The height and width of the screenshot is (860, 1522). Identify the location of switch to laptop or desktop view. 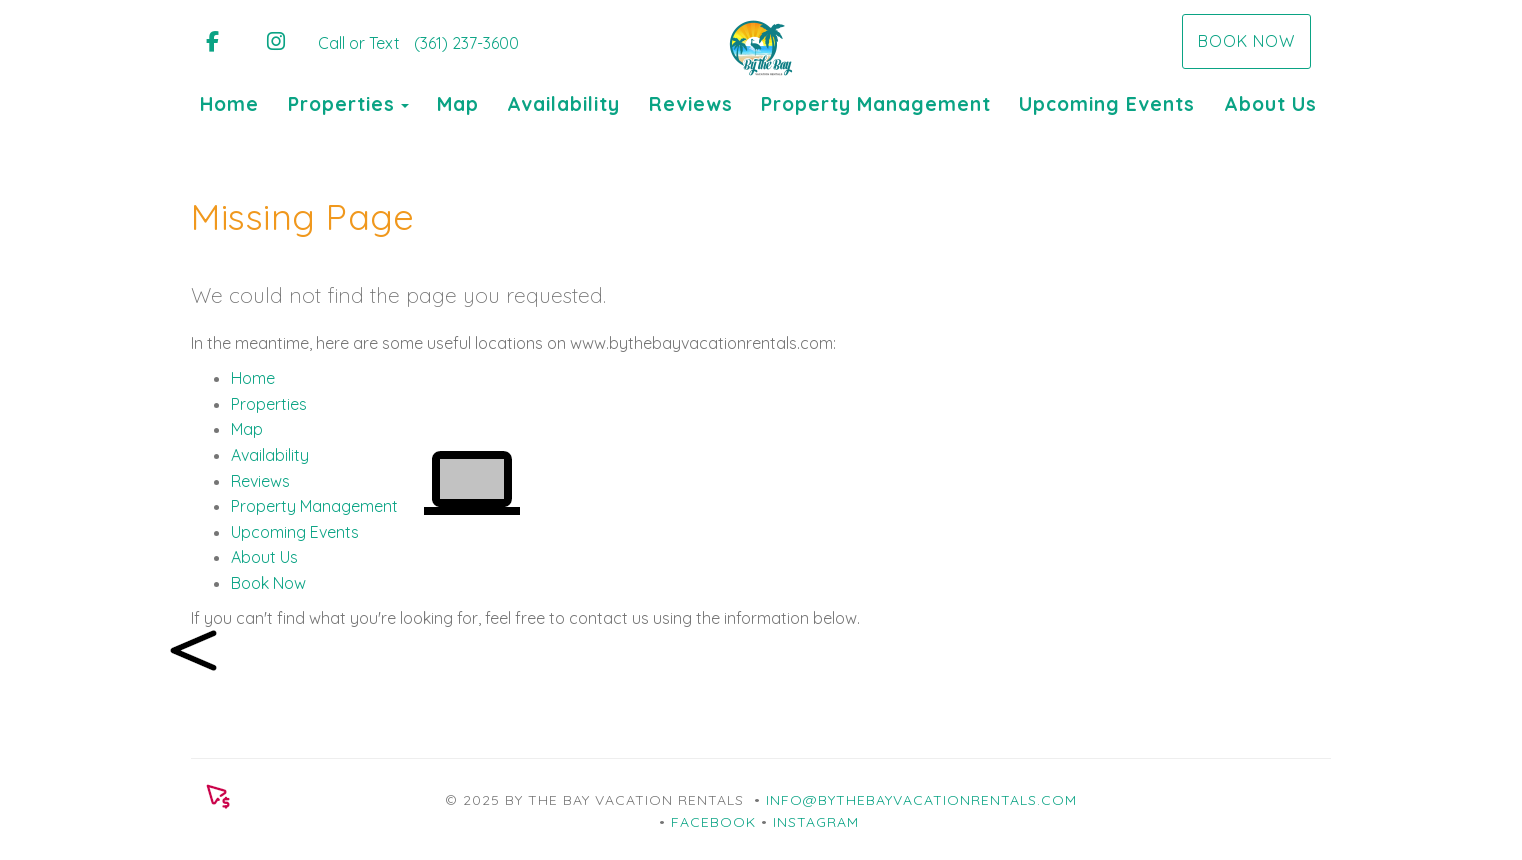
(472, 483).